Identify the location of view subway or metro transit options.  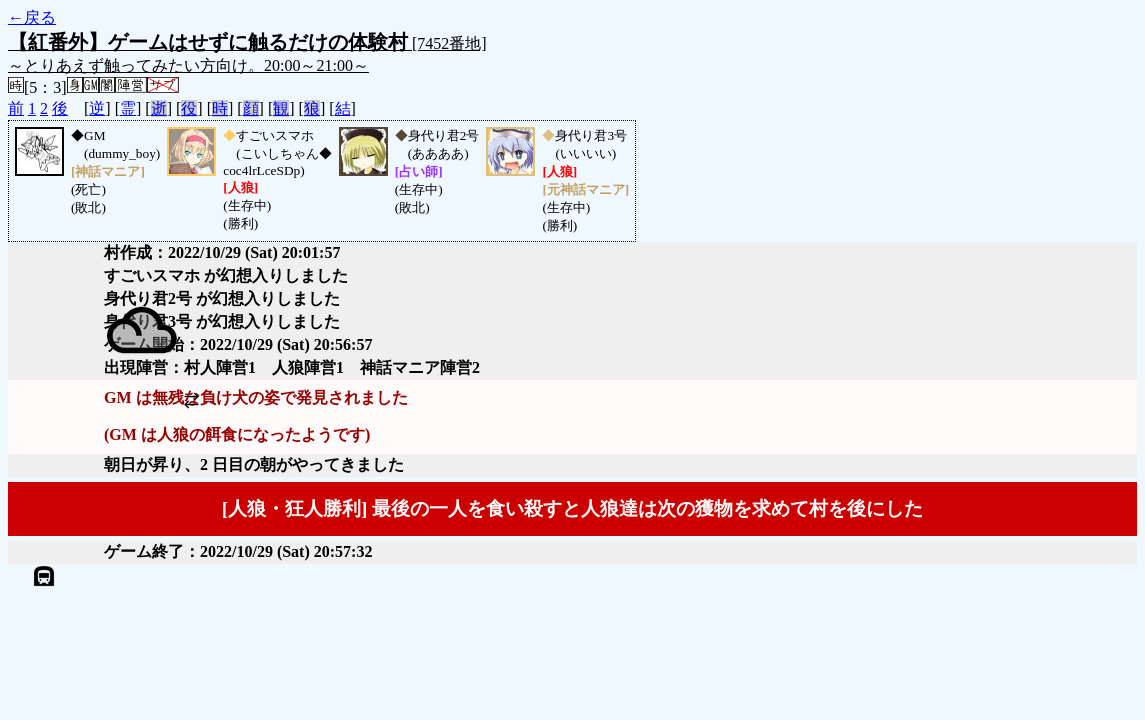
(44, 576).